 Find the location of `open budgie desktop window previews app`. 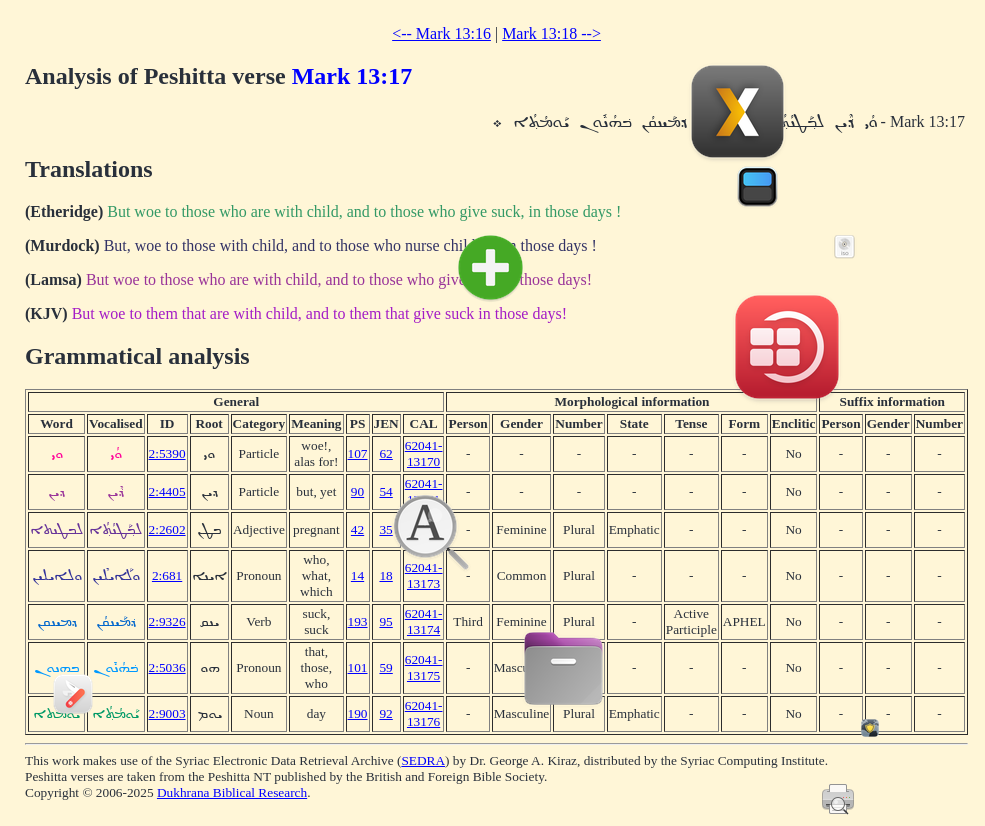

open budgie desktop window previews app is located at coordinates (787, 347).